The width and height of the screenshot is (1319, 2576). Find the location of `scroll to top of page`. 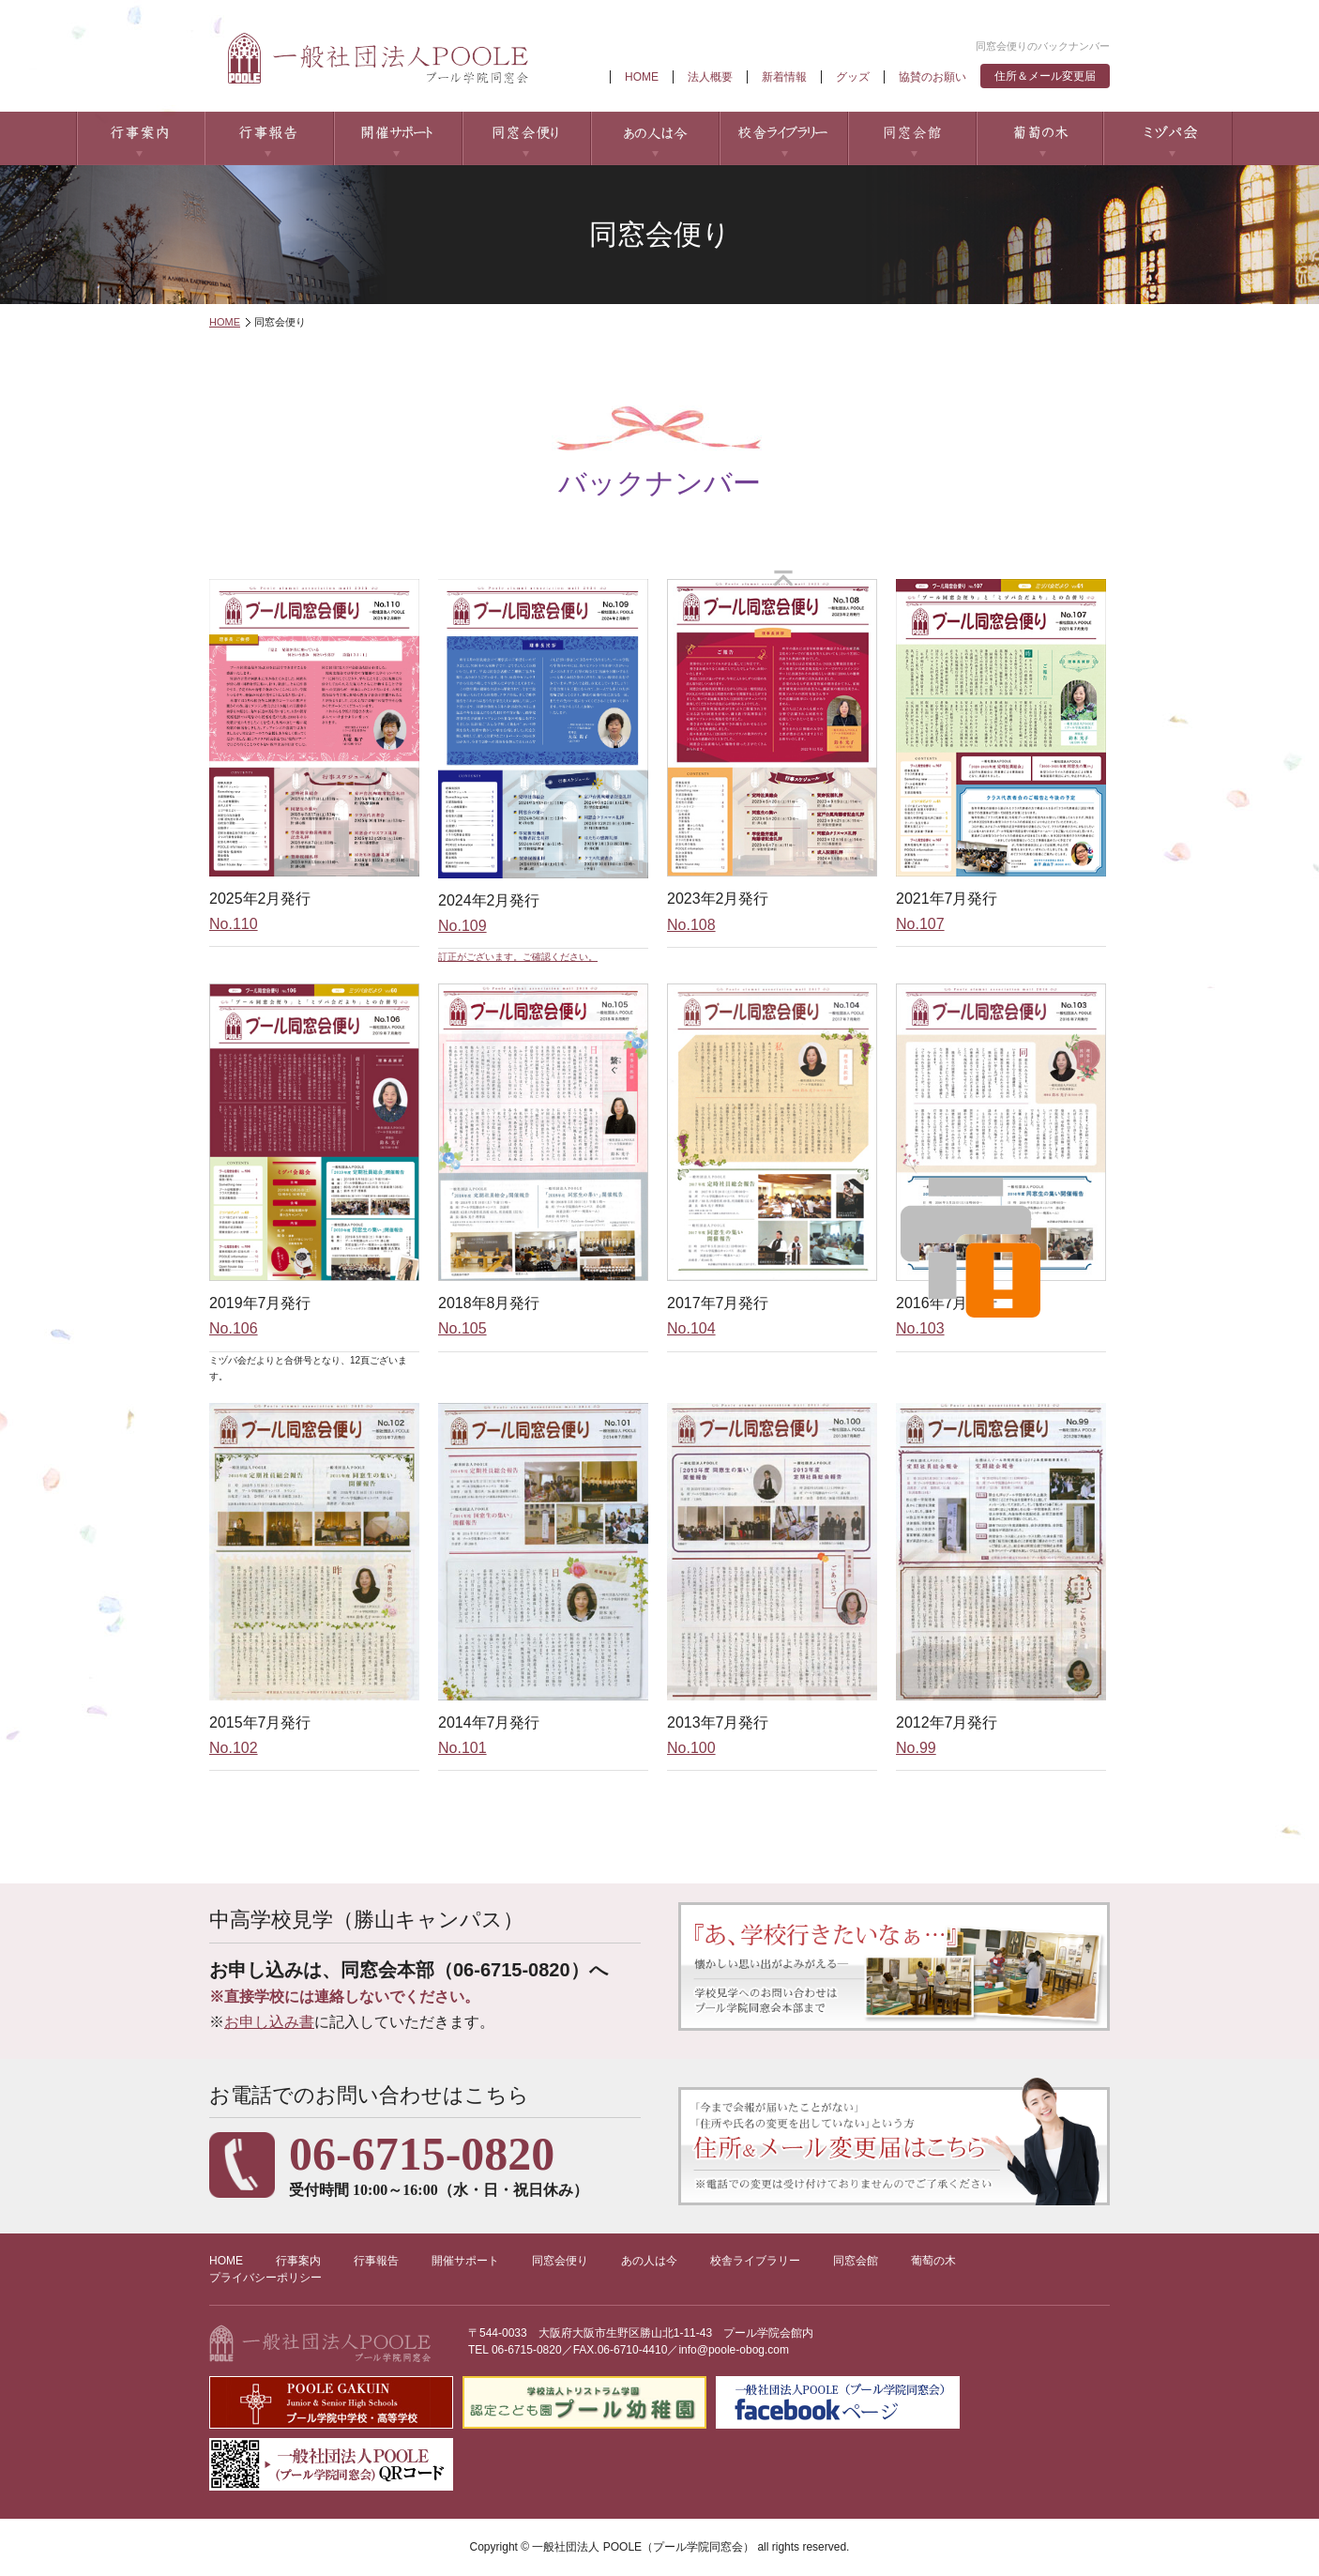

scroll to top of page is located at coordinates (783, 578).